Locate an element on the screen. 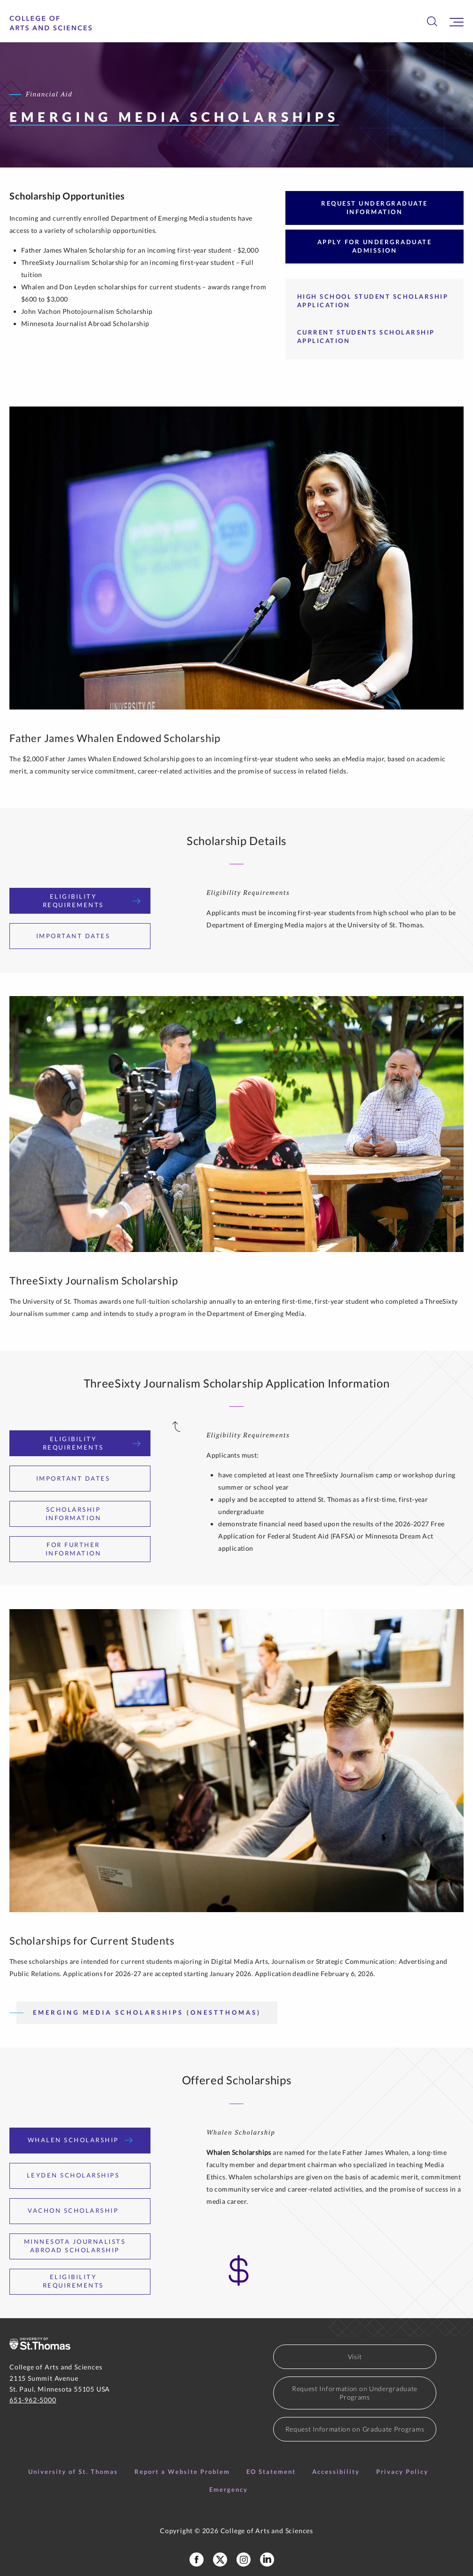 This screenshot has width=473, height=2576. go back and up in navigation is located at coordinates (176, 1427).